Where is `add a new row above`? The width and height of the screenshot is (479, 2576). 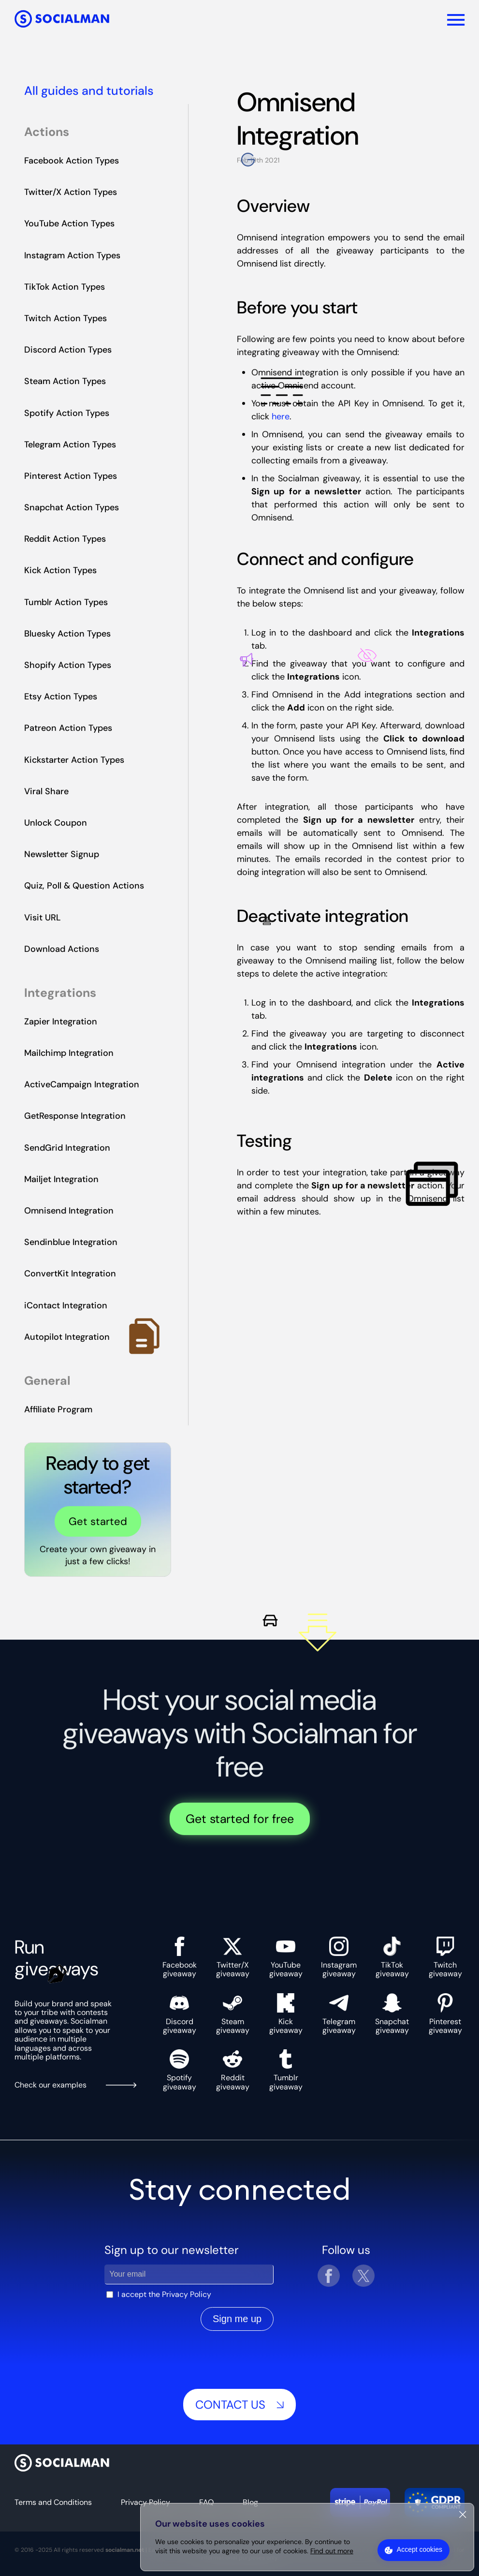 add a new row above is located at coordinates (267, 921).